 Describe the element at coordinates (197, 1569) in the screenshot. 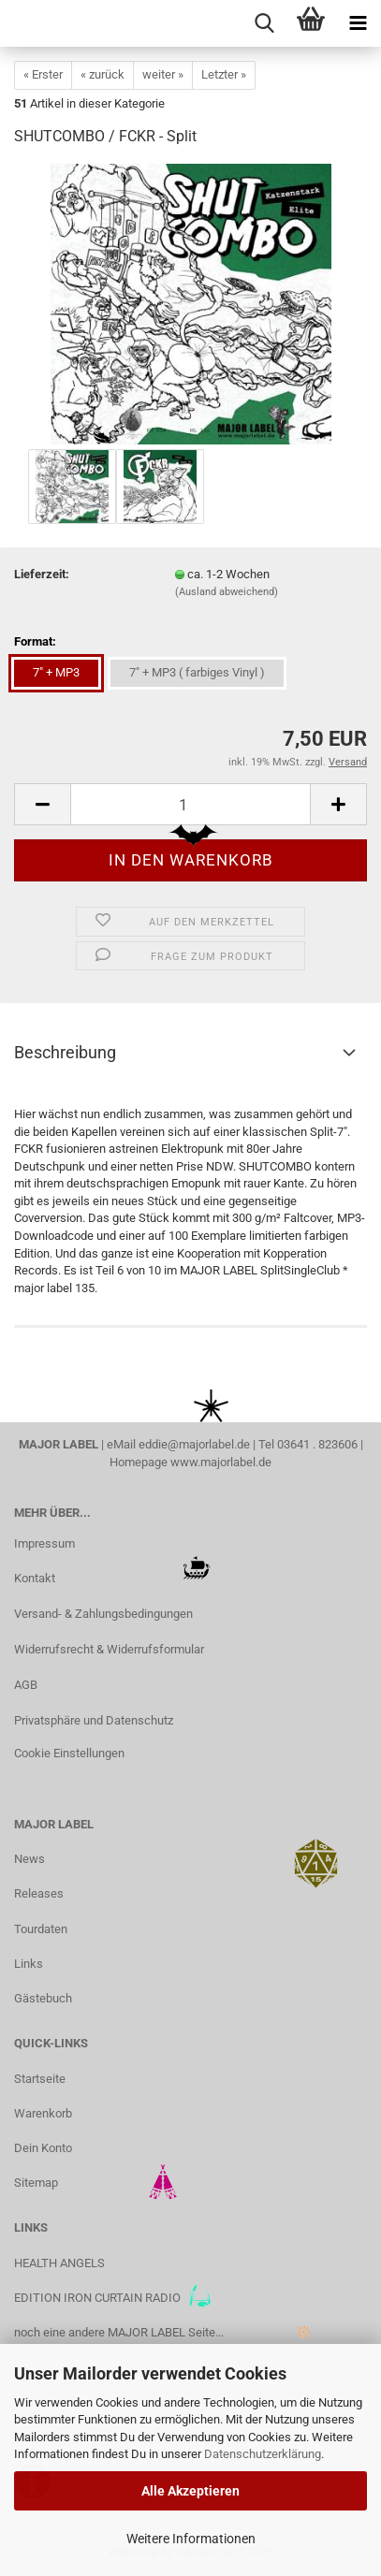

I see `viking ship or drakkar game element` at that location.